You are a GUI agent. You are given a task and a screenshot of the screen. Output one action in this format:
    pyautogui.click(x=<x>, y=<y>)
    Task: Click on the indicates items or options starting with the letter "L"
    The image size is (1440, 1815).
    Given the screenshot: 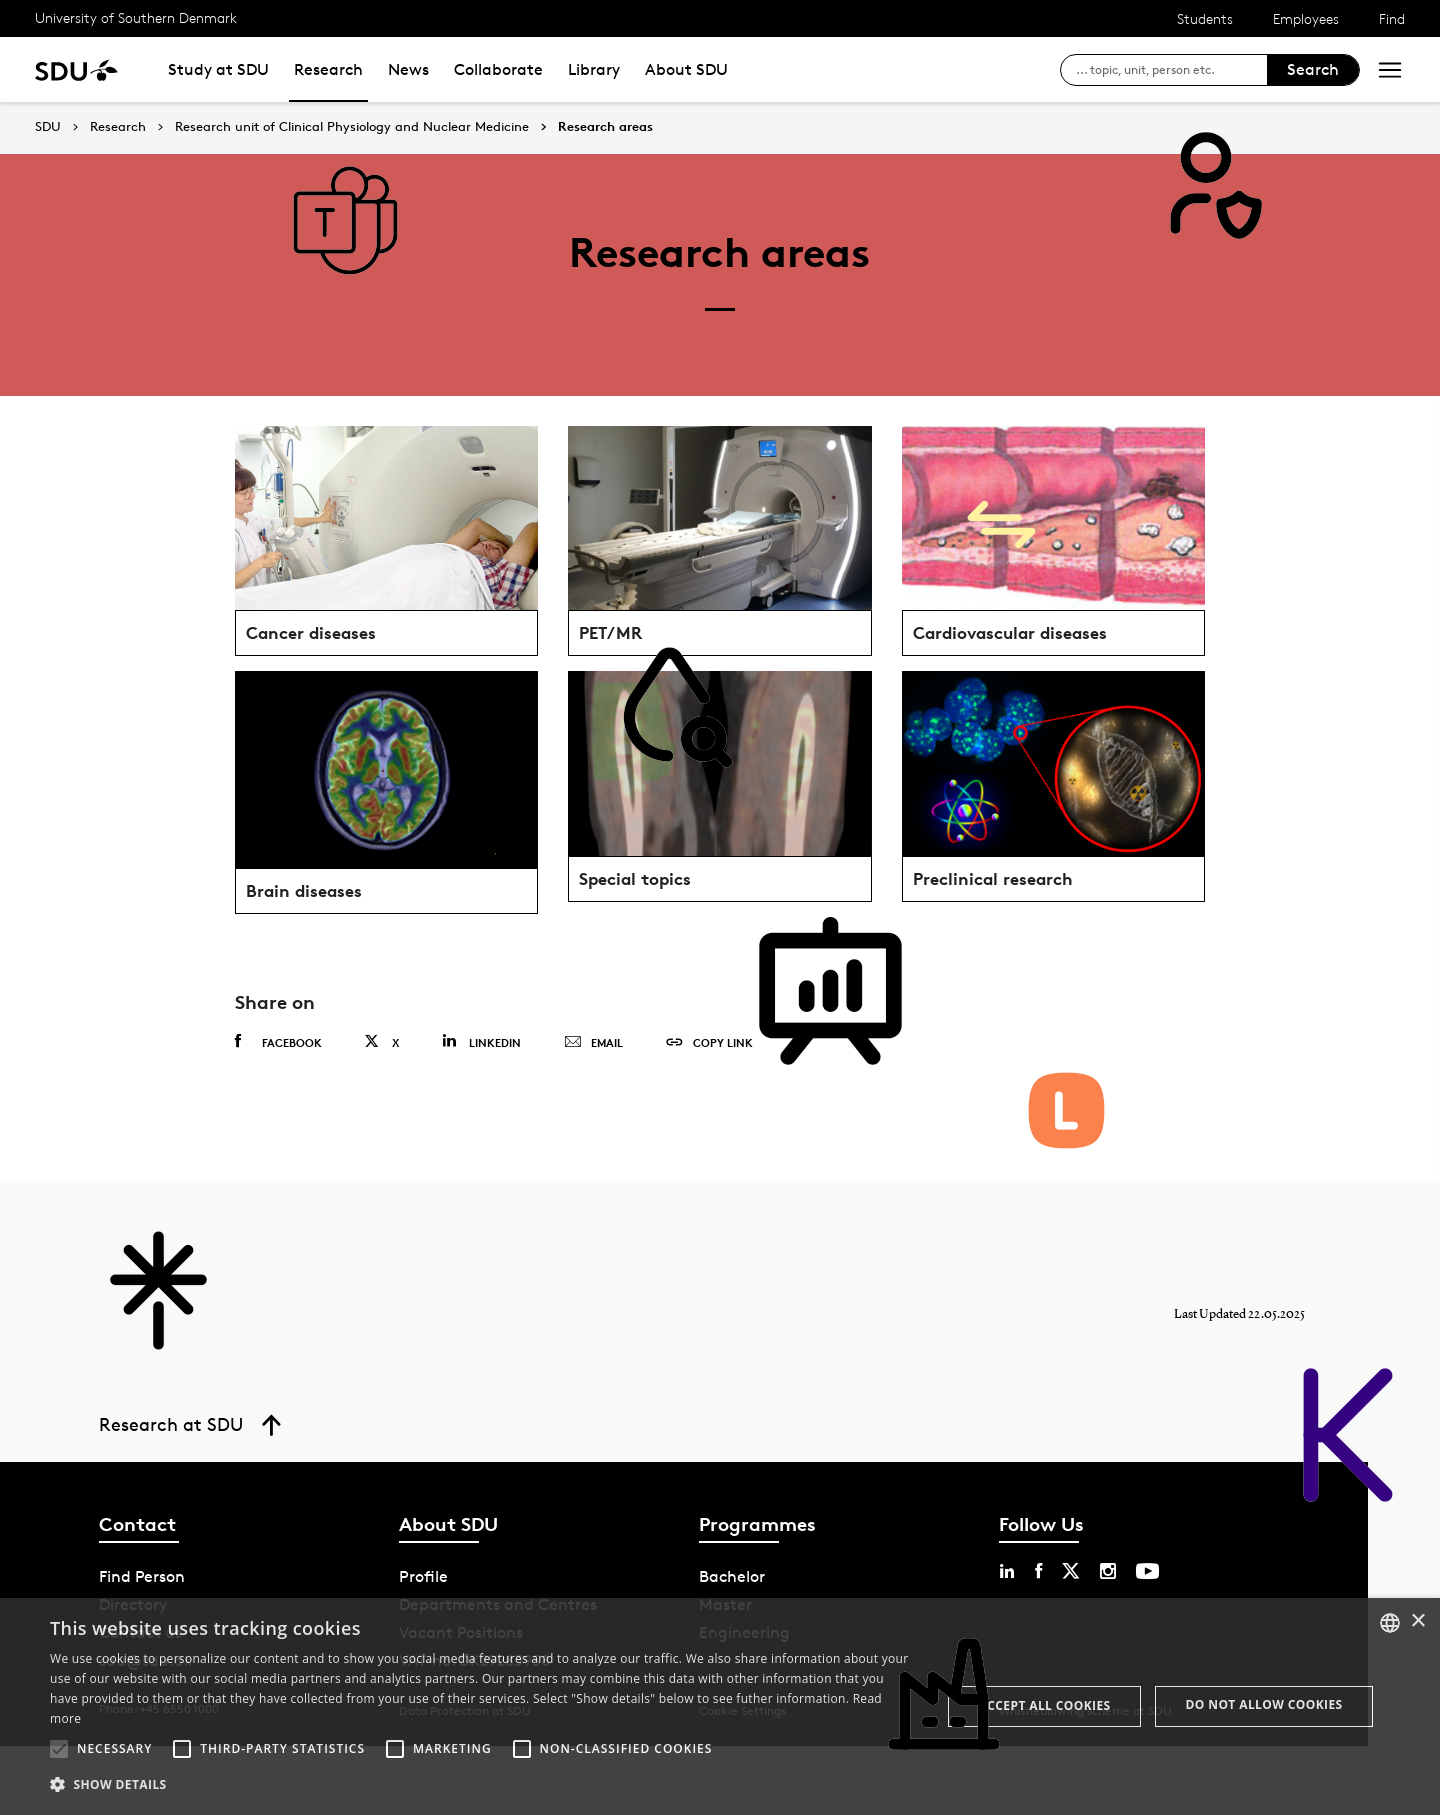 What is the action you would take?
    pyautogui.click(x=1066, y=1110)
    